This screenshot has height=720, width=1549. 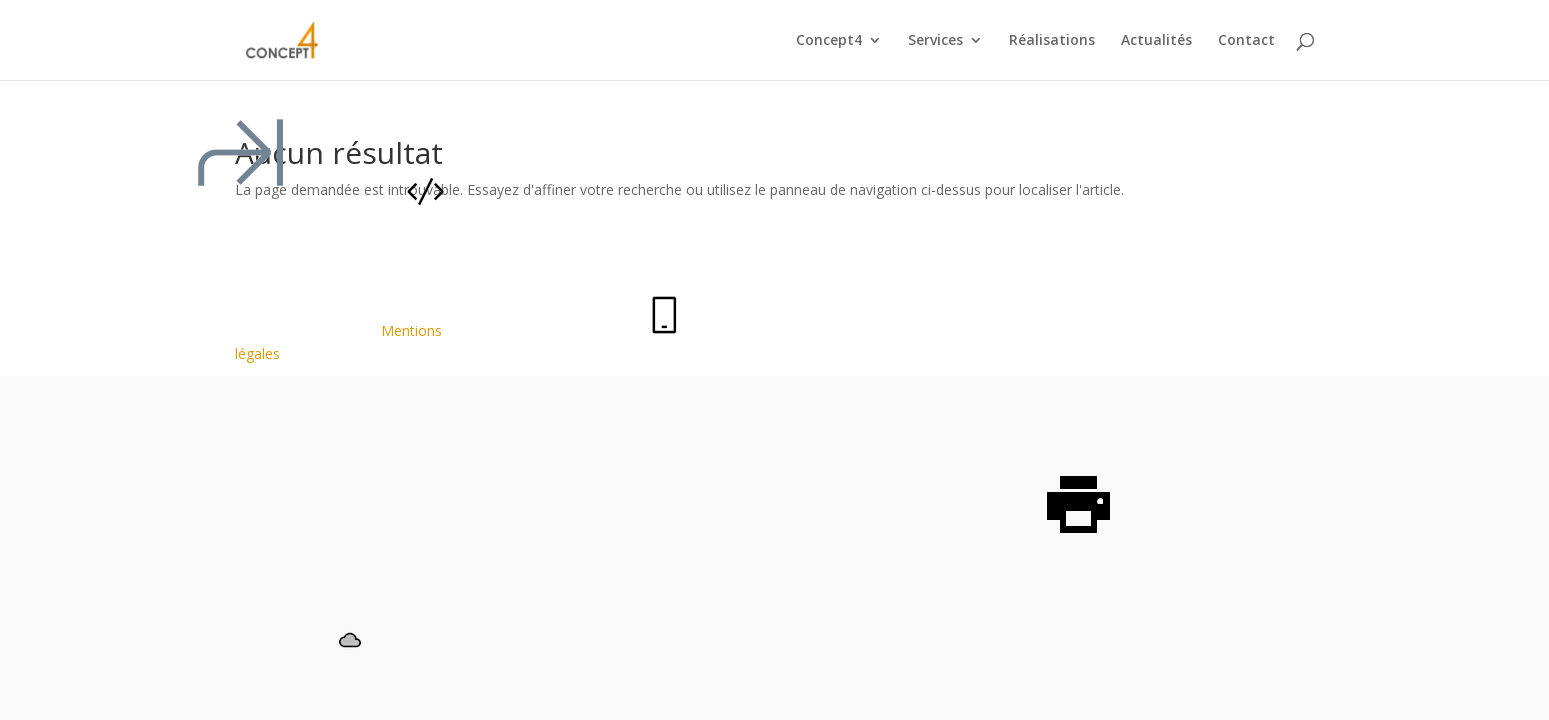 What do you see at coordinates (663, 315) in the screenshot?
I see `indicates mobile device or smartphone` at bounding box center [663, 315].